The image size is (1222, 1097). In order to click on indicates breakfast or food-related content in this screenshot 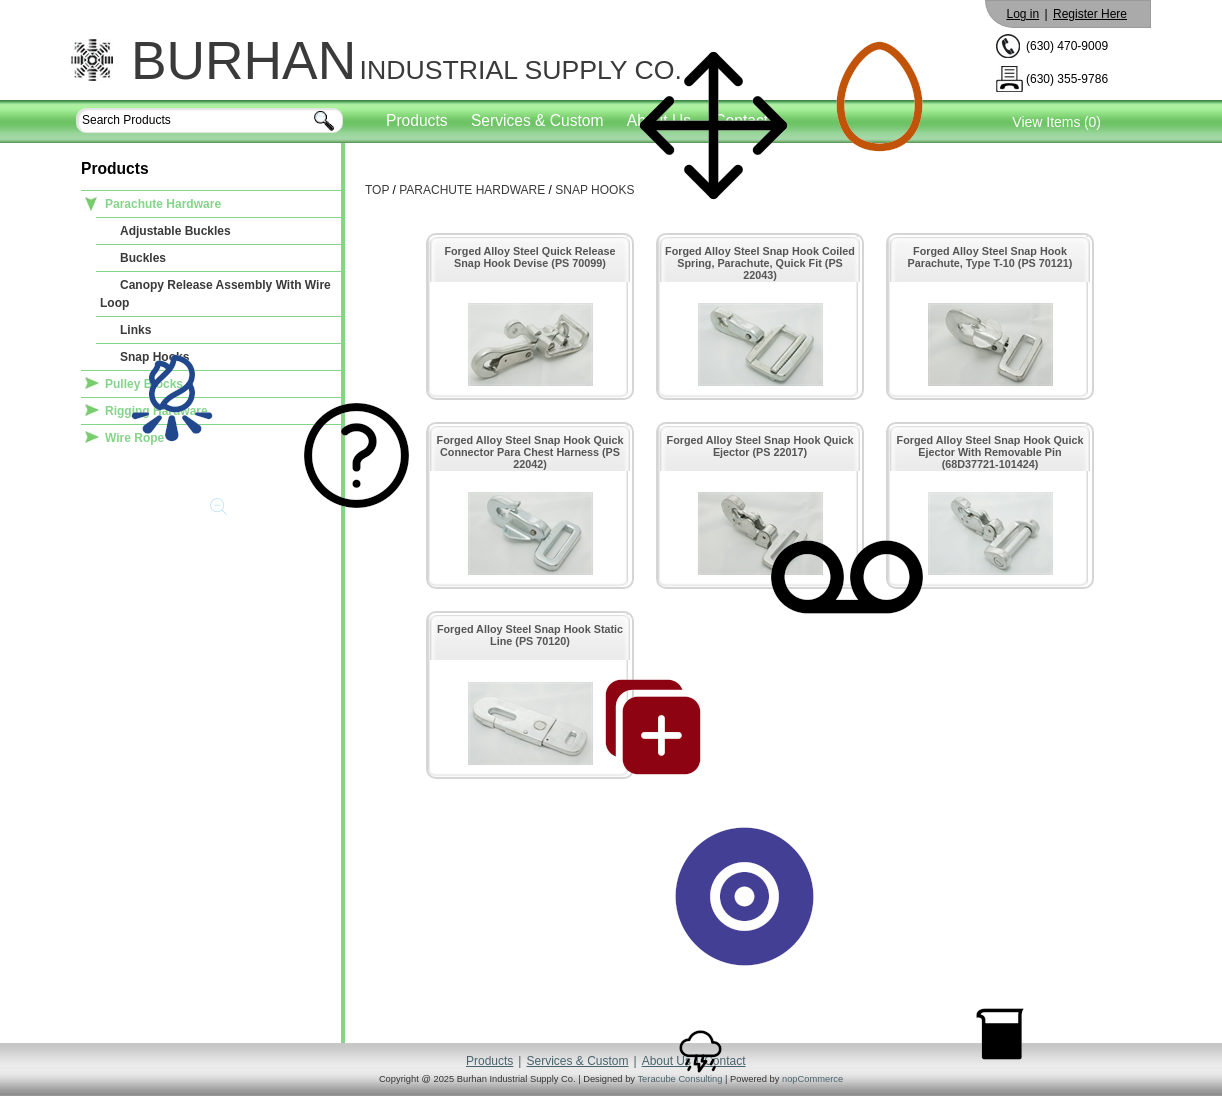, I will do `click(879, 96)`.